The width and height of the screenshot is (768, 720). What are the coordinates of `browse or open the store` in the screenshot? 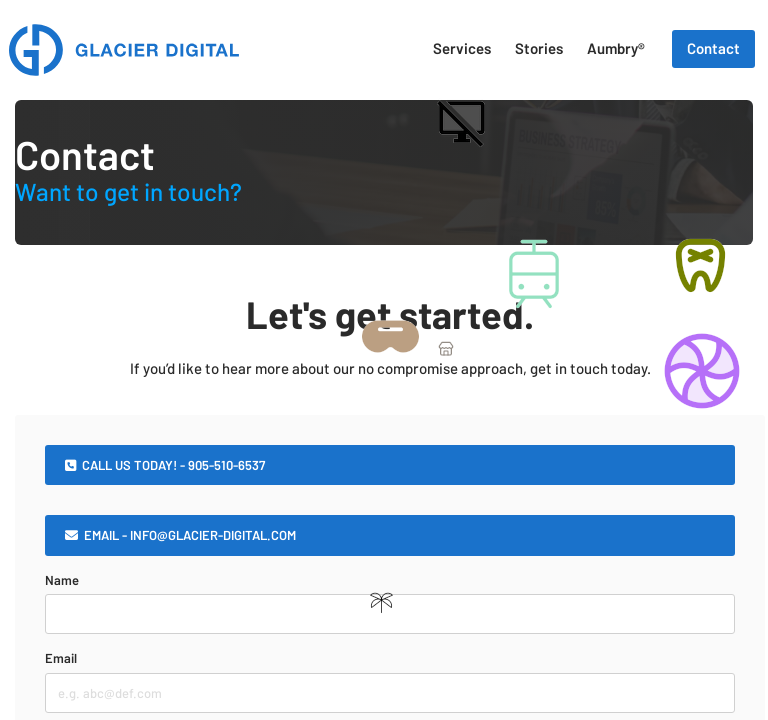 It's located at (446, 349).